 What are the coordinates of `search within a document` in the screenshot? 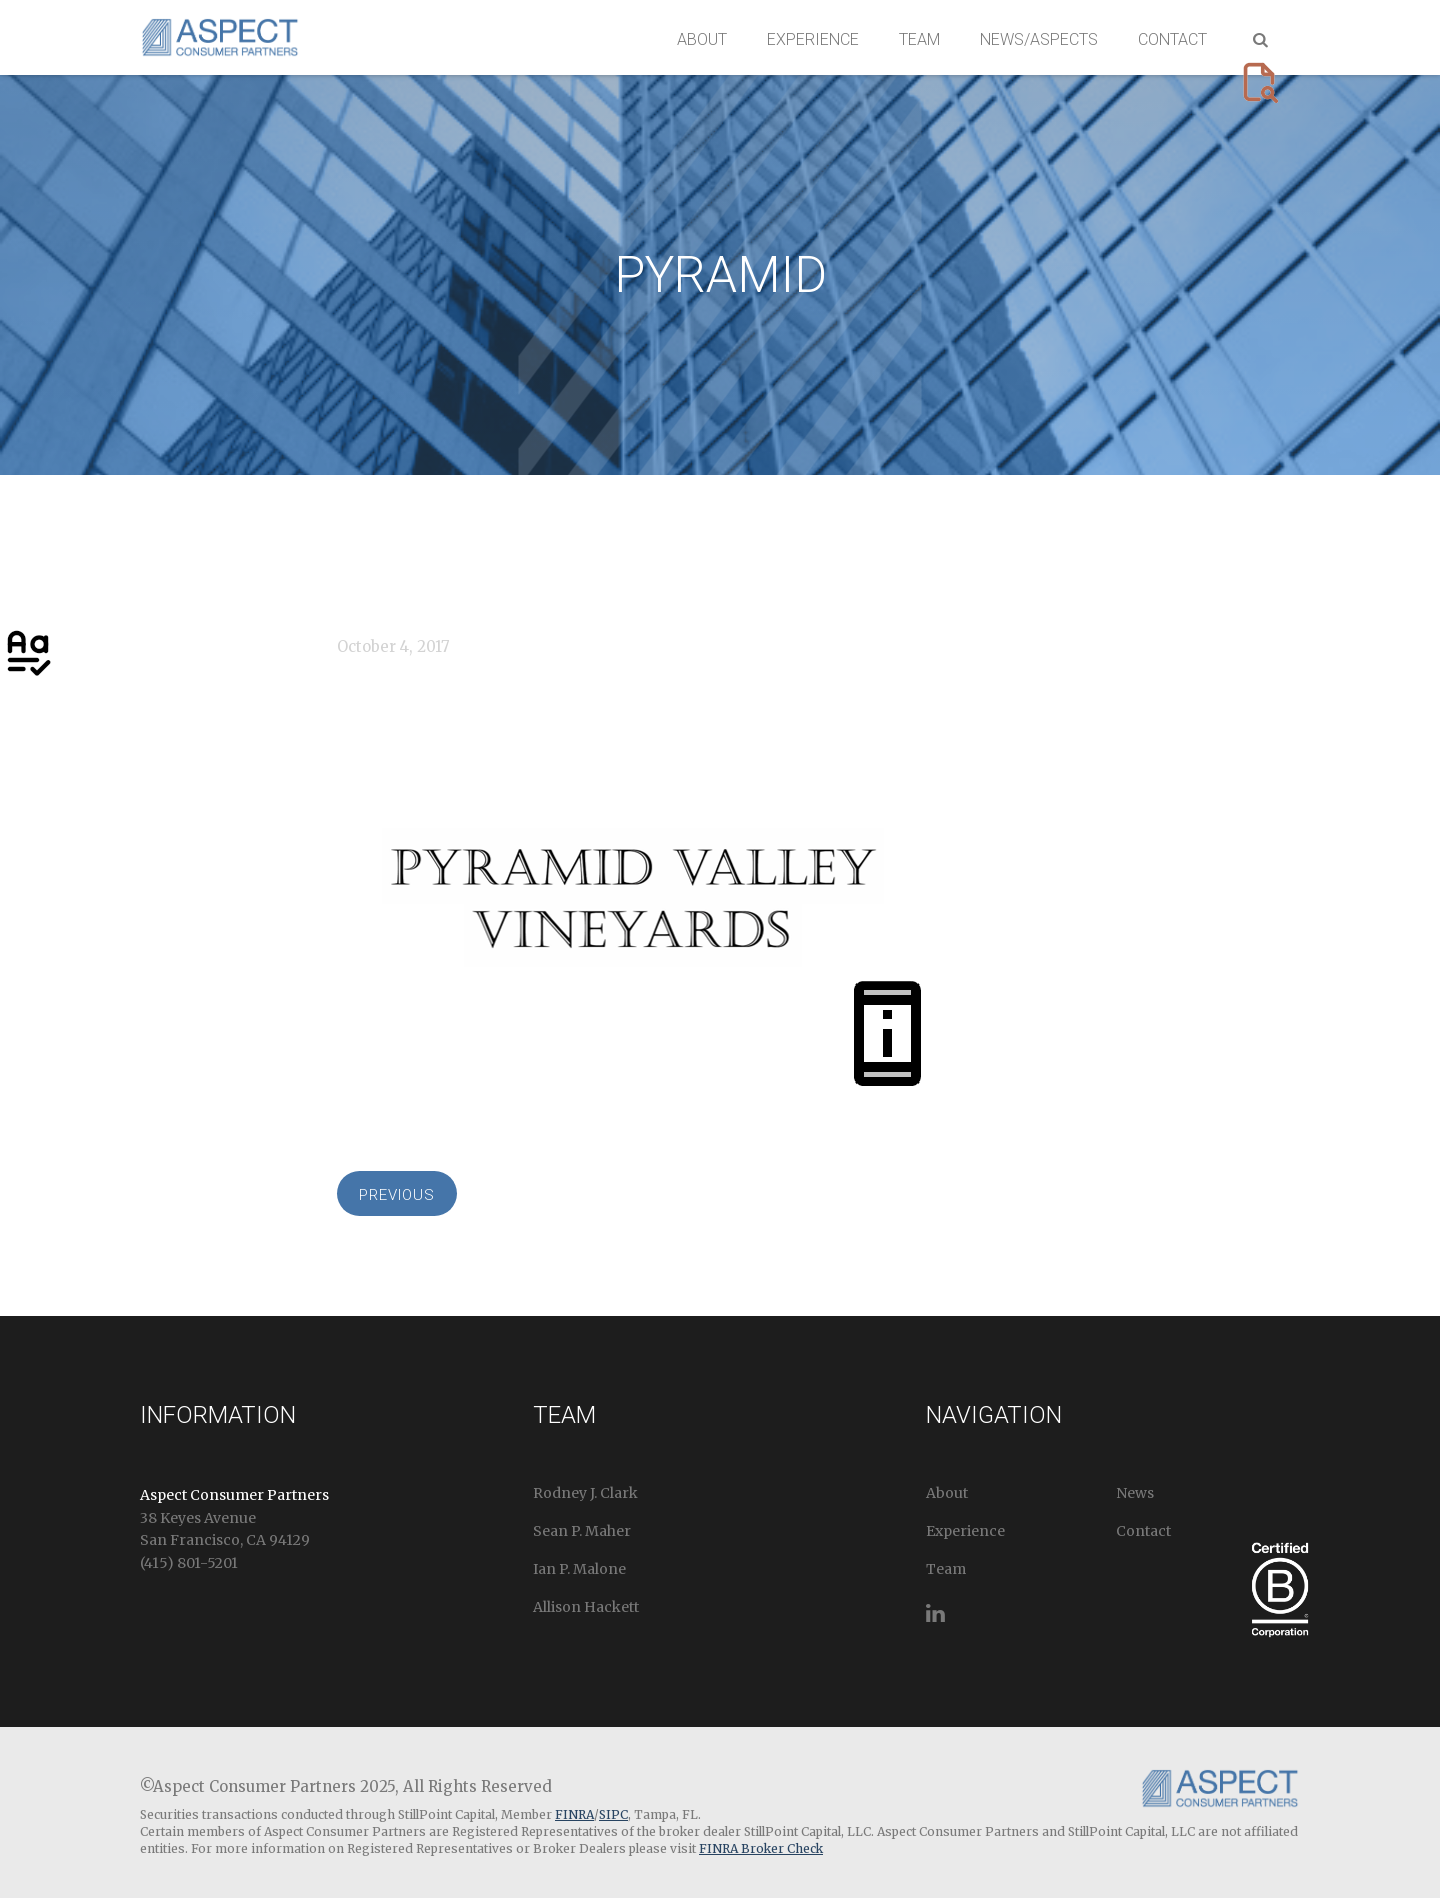 It's located at (1259, 82).